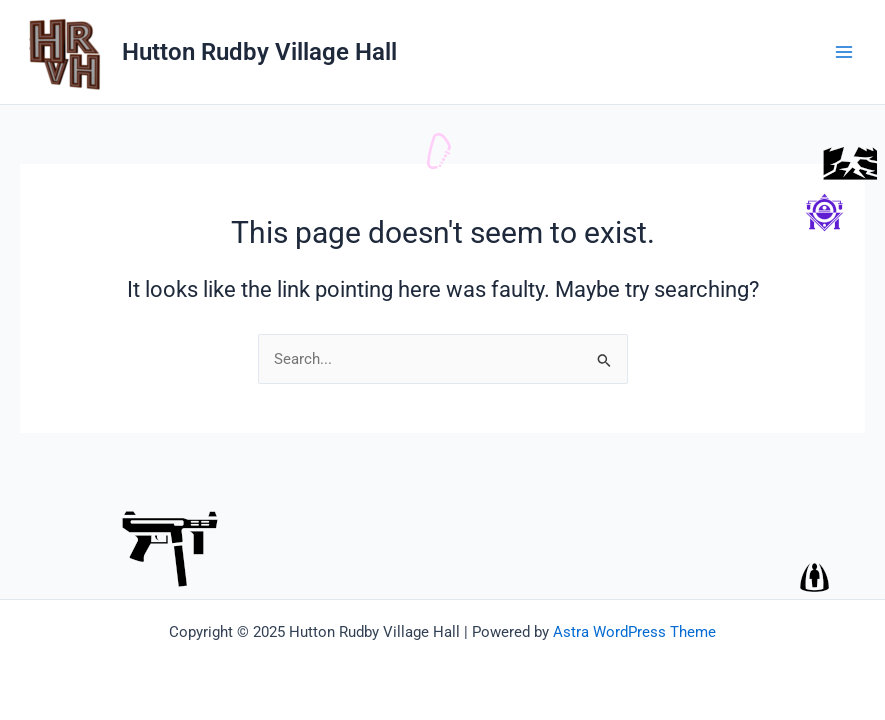  Describe the element at coordinates (850, 153) in the screenshot. I see `trigger an earthquake or ground attack ability` at that location.